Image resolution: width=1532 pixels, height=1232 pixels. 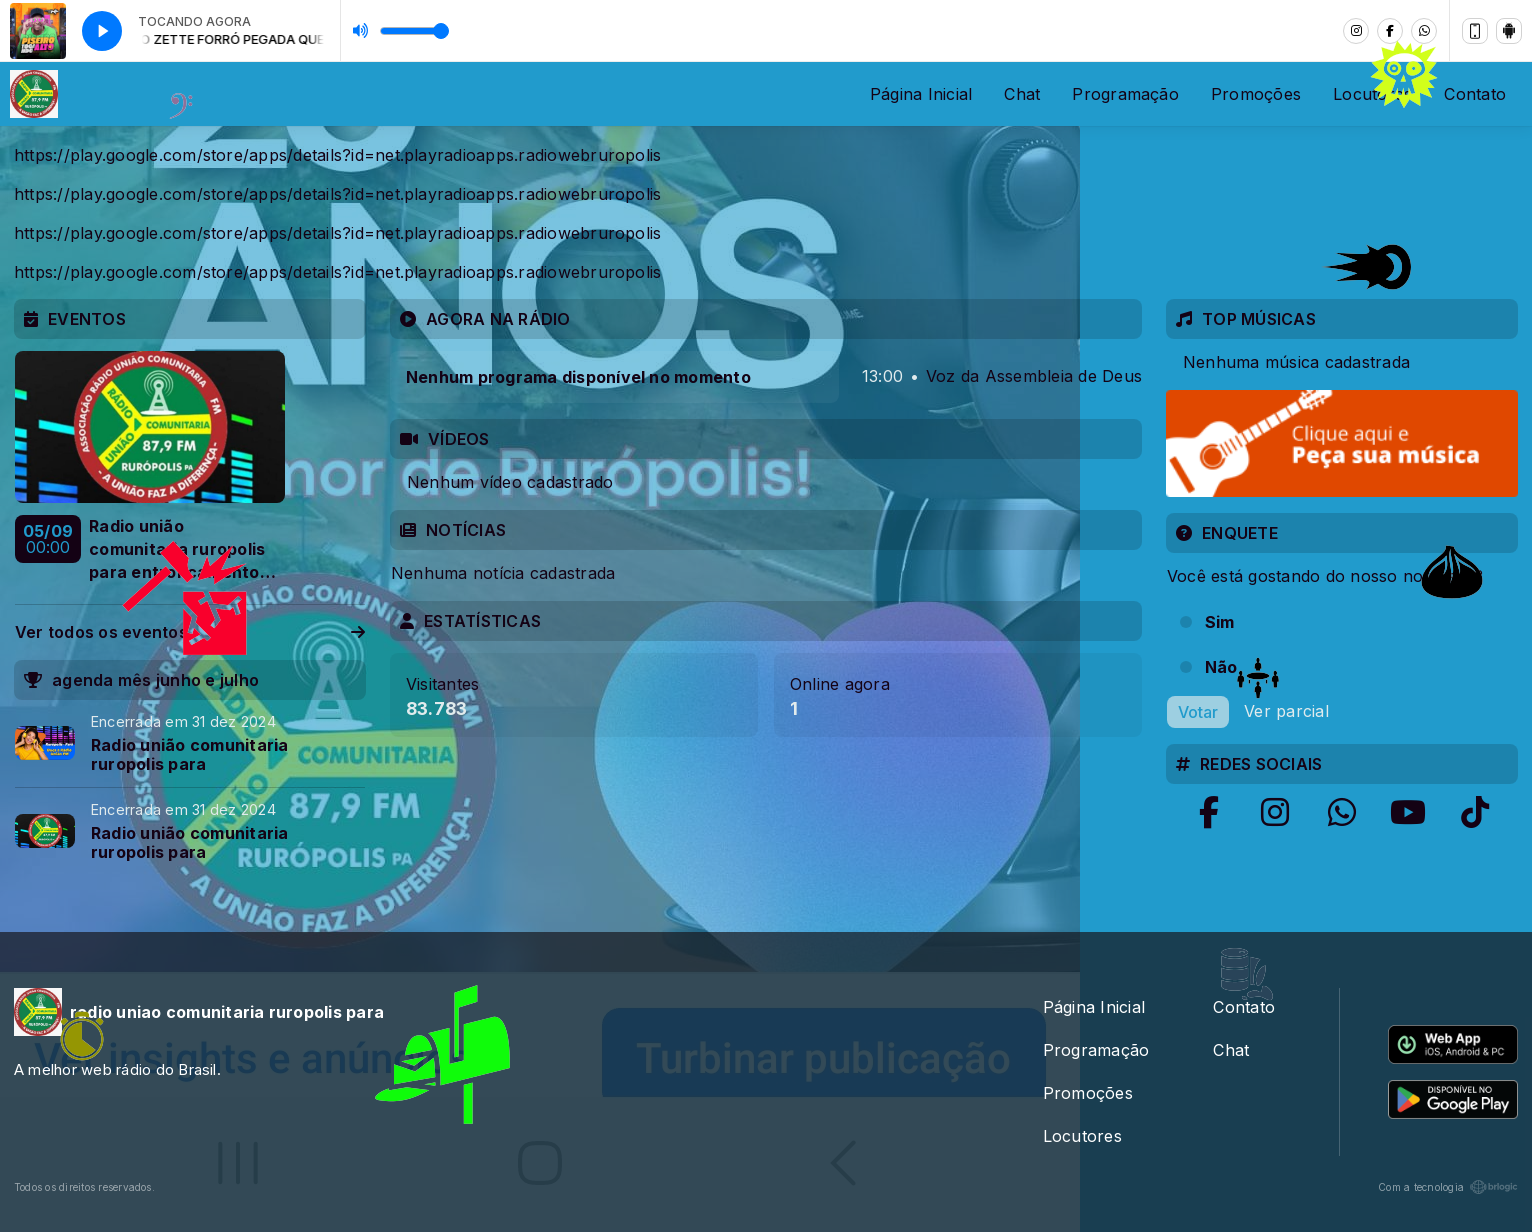 I want to click on select dumpling or bao item in a food game, so click(x=1452, y=572).